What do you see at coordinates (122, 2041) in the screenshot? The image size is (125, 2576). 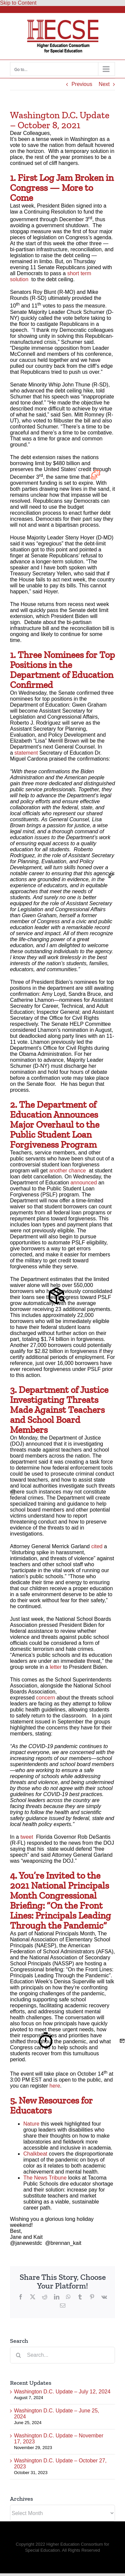 I see `mark email as read` at bounding box center [122, 2041].